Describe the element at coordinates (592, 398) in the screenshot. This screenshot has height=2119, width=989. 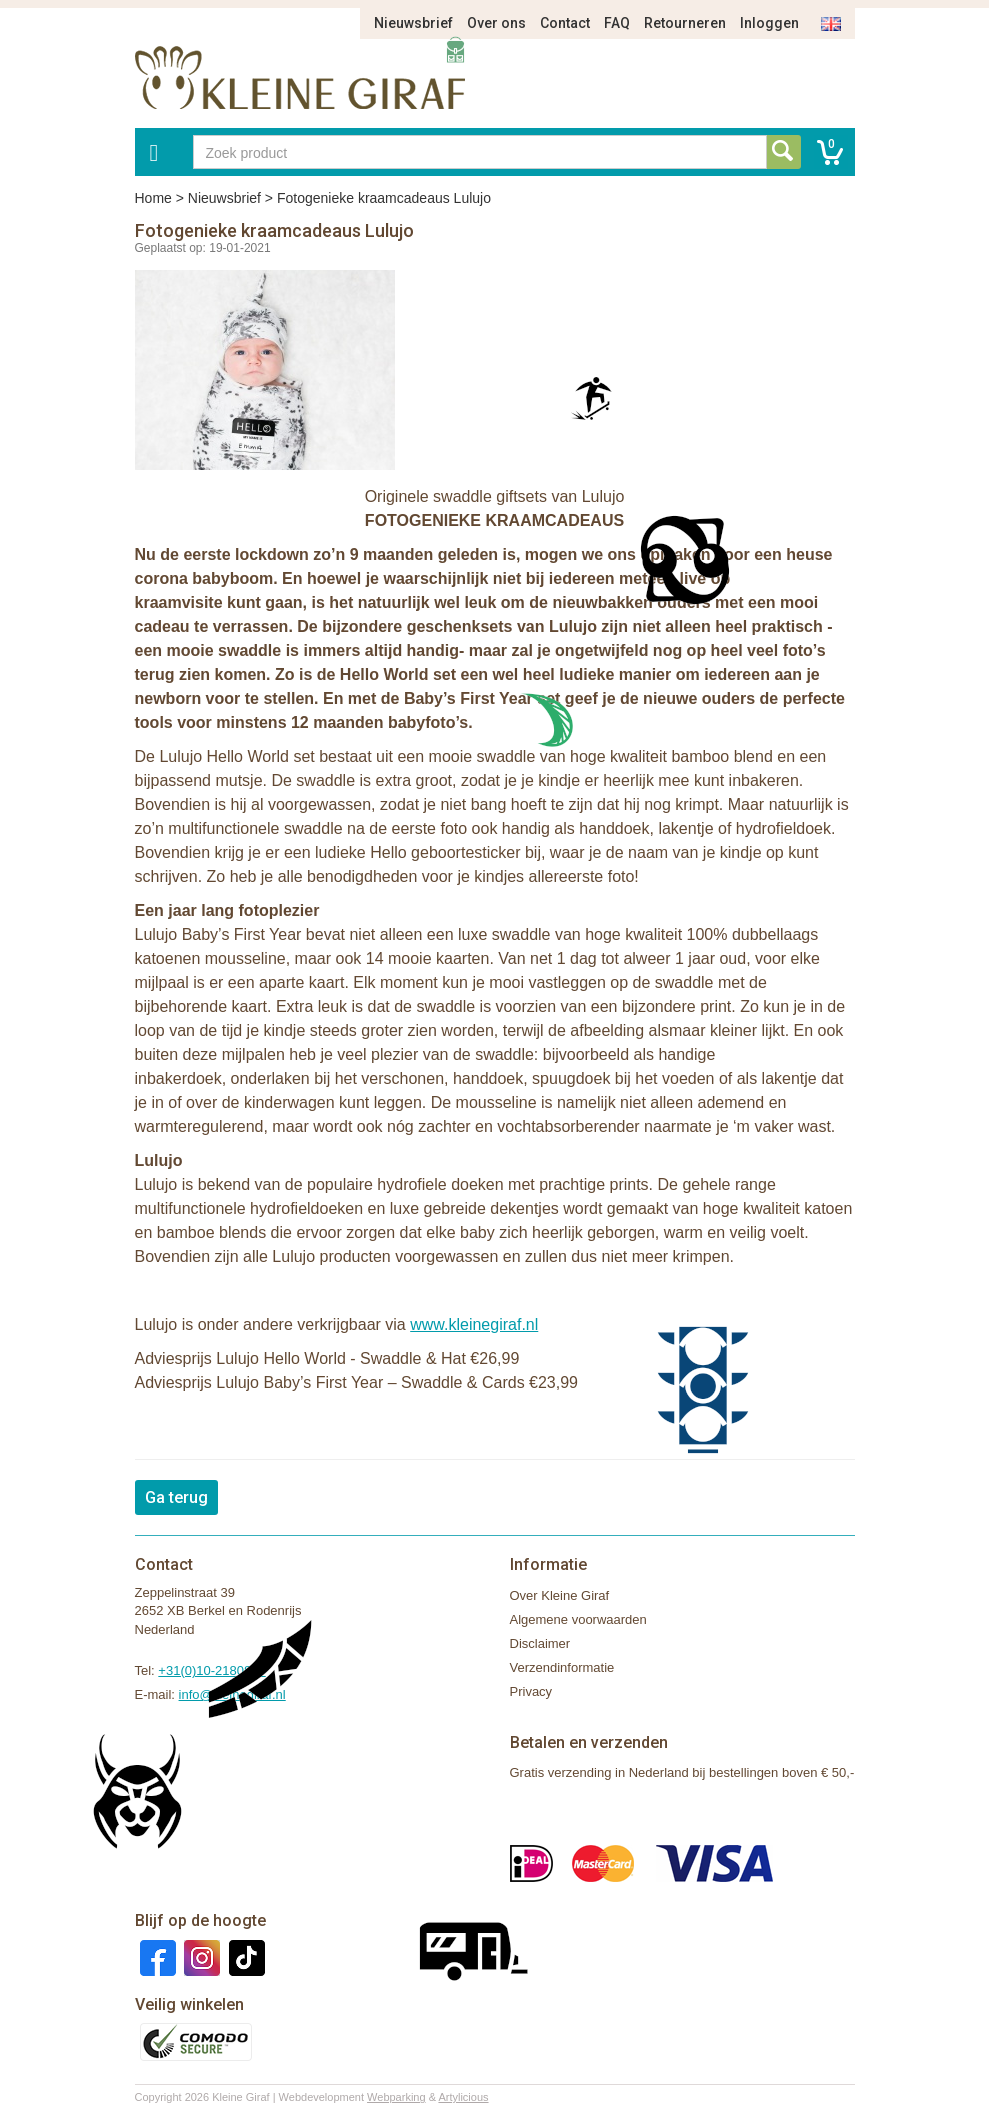
I see `access skateboarding games or activities` at that location.